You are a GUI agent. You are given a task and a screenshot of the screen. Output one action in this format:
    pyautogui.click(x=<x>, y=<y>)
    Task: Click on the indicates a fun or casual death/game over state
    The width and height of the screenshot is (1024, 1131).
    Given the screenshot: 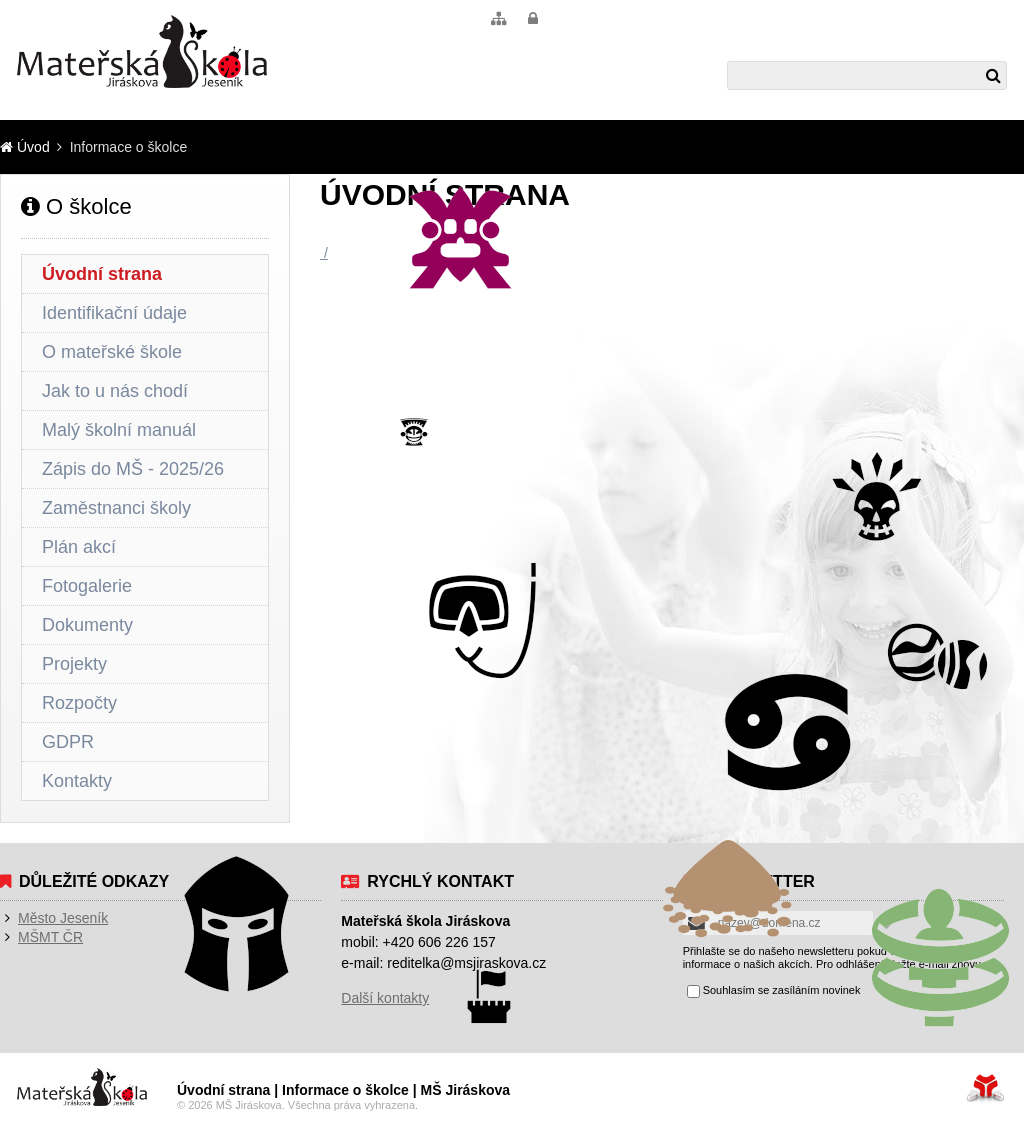 What is the action you would take?
    pyautogui.click(x=876, y=495)
    